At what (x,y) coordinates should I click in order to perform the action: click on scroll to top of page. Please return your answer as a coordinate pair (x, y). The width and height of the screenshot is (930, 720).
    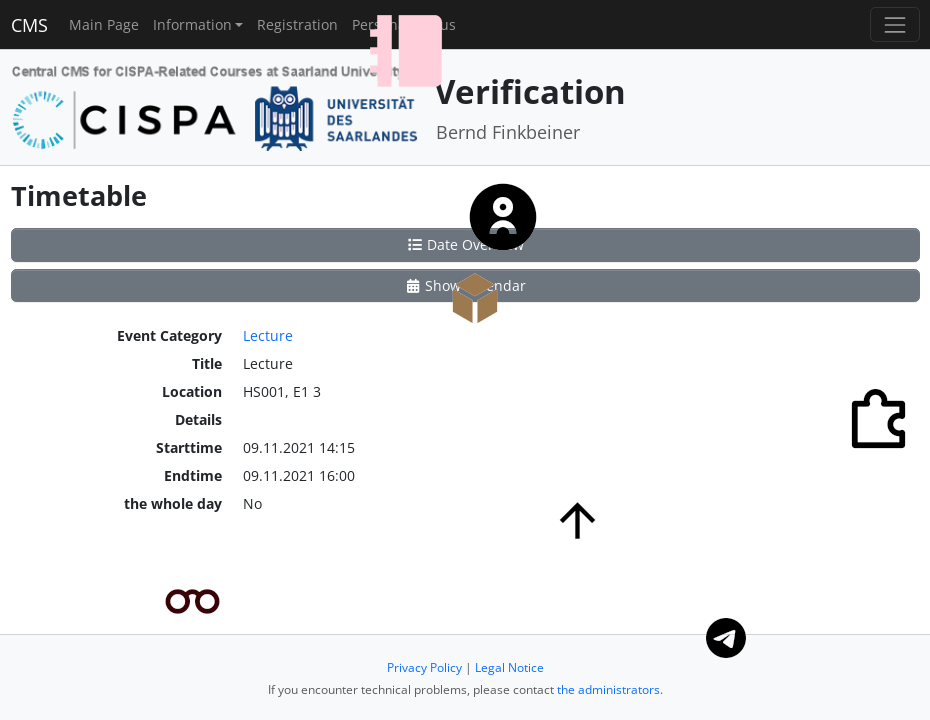
    Looking at the image, I should click on (577, 520).